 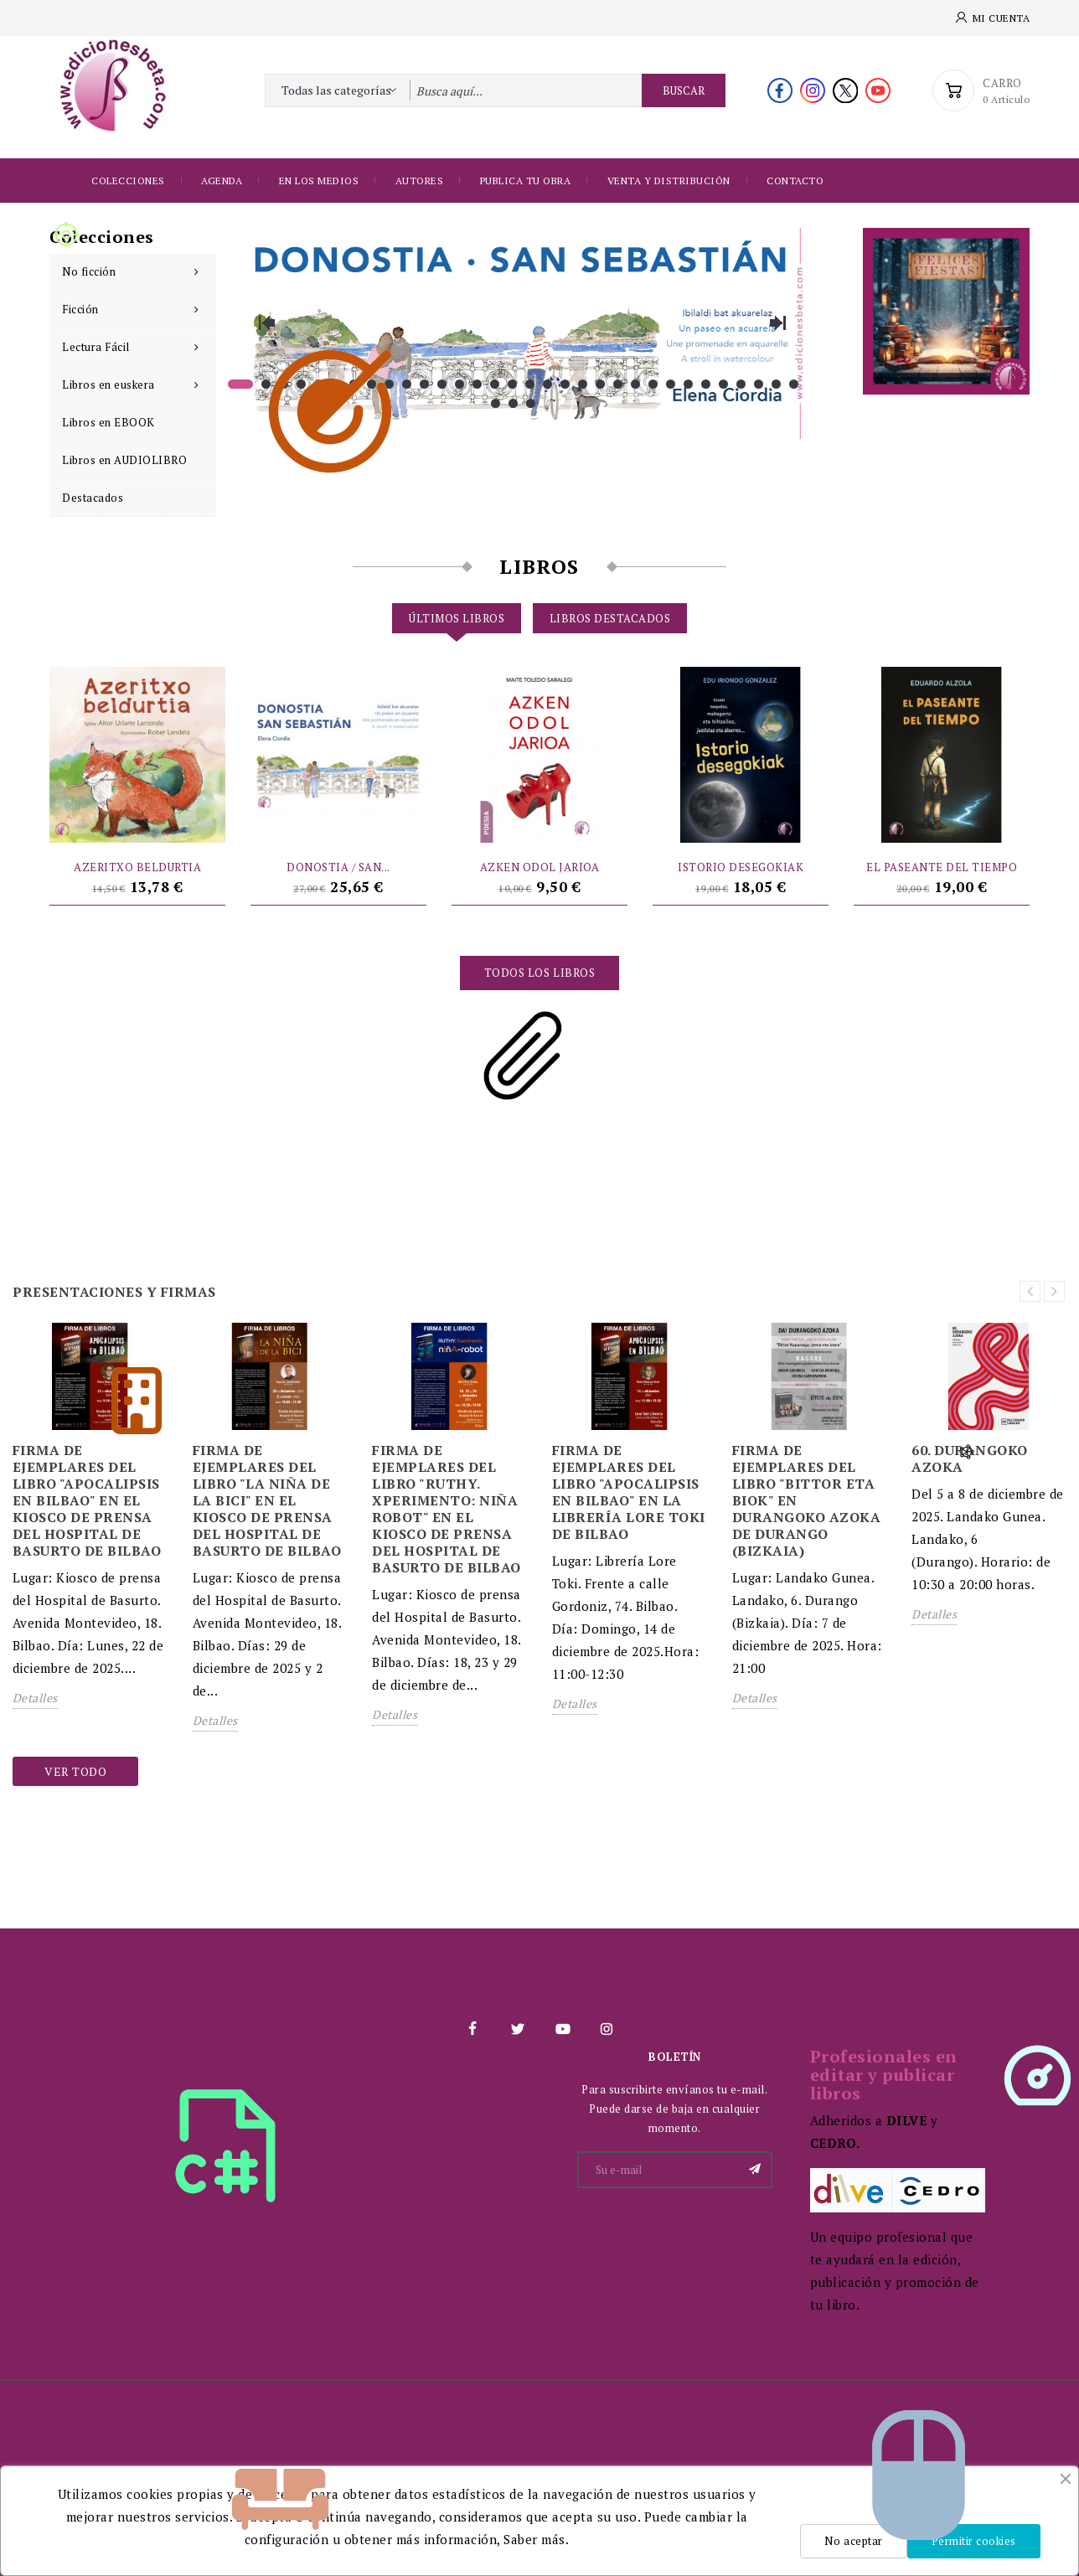 I want to click on attach a file to your message, so click(x=524, y=1056).